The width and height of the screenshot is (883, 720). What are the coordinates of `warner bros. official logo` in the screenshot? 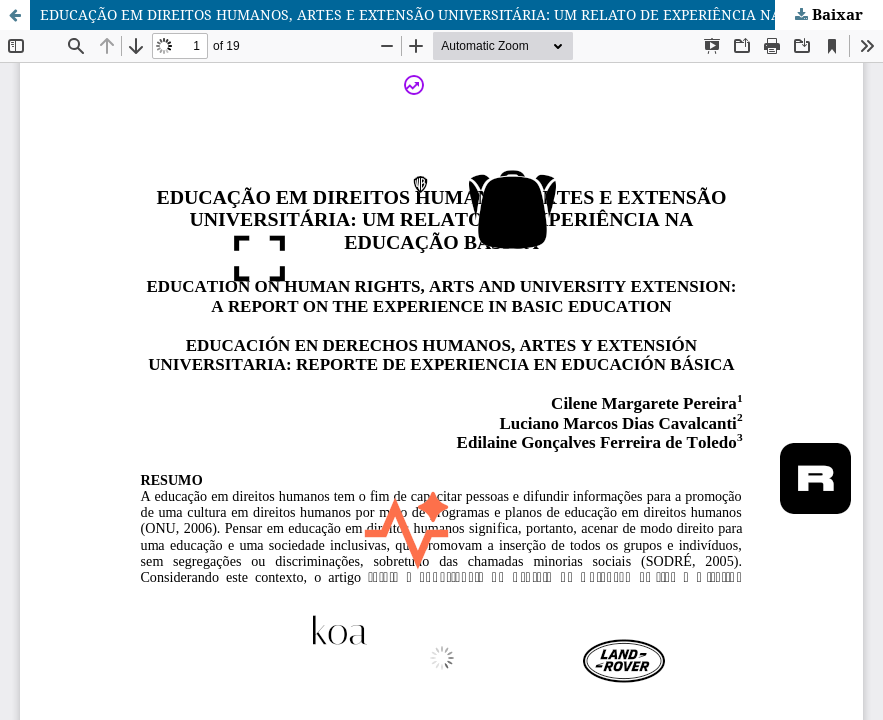 It's located at (420, 184).